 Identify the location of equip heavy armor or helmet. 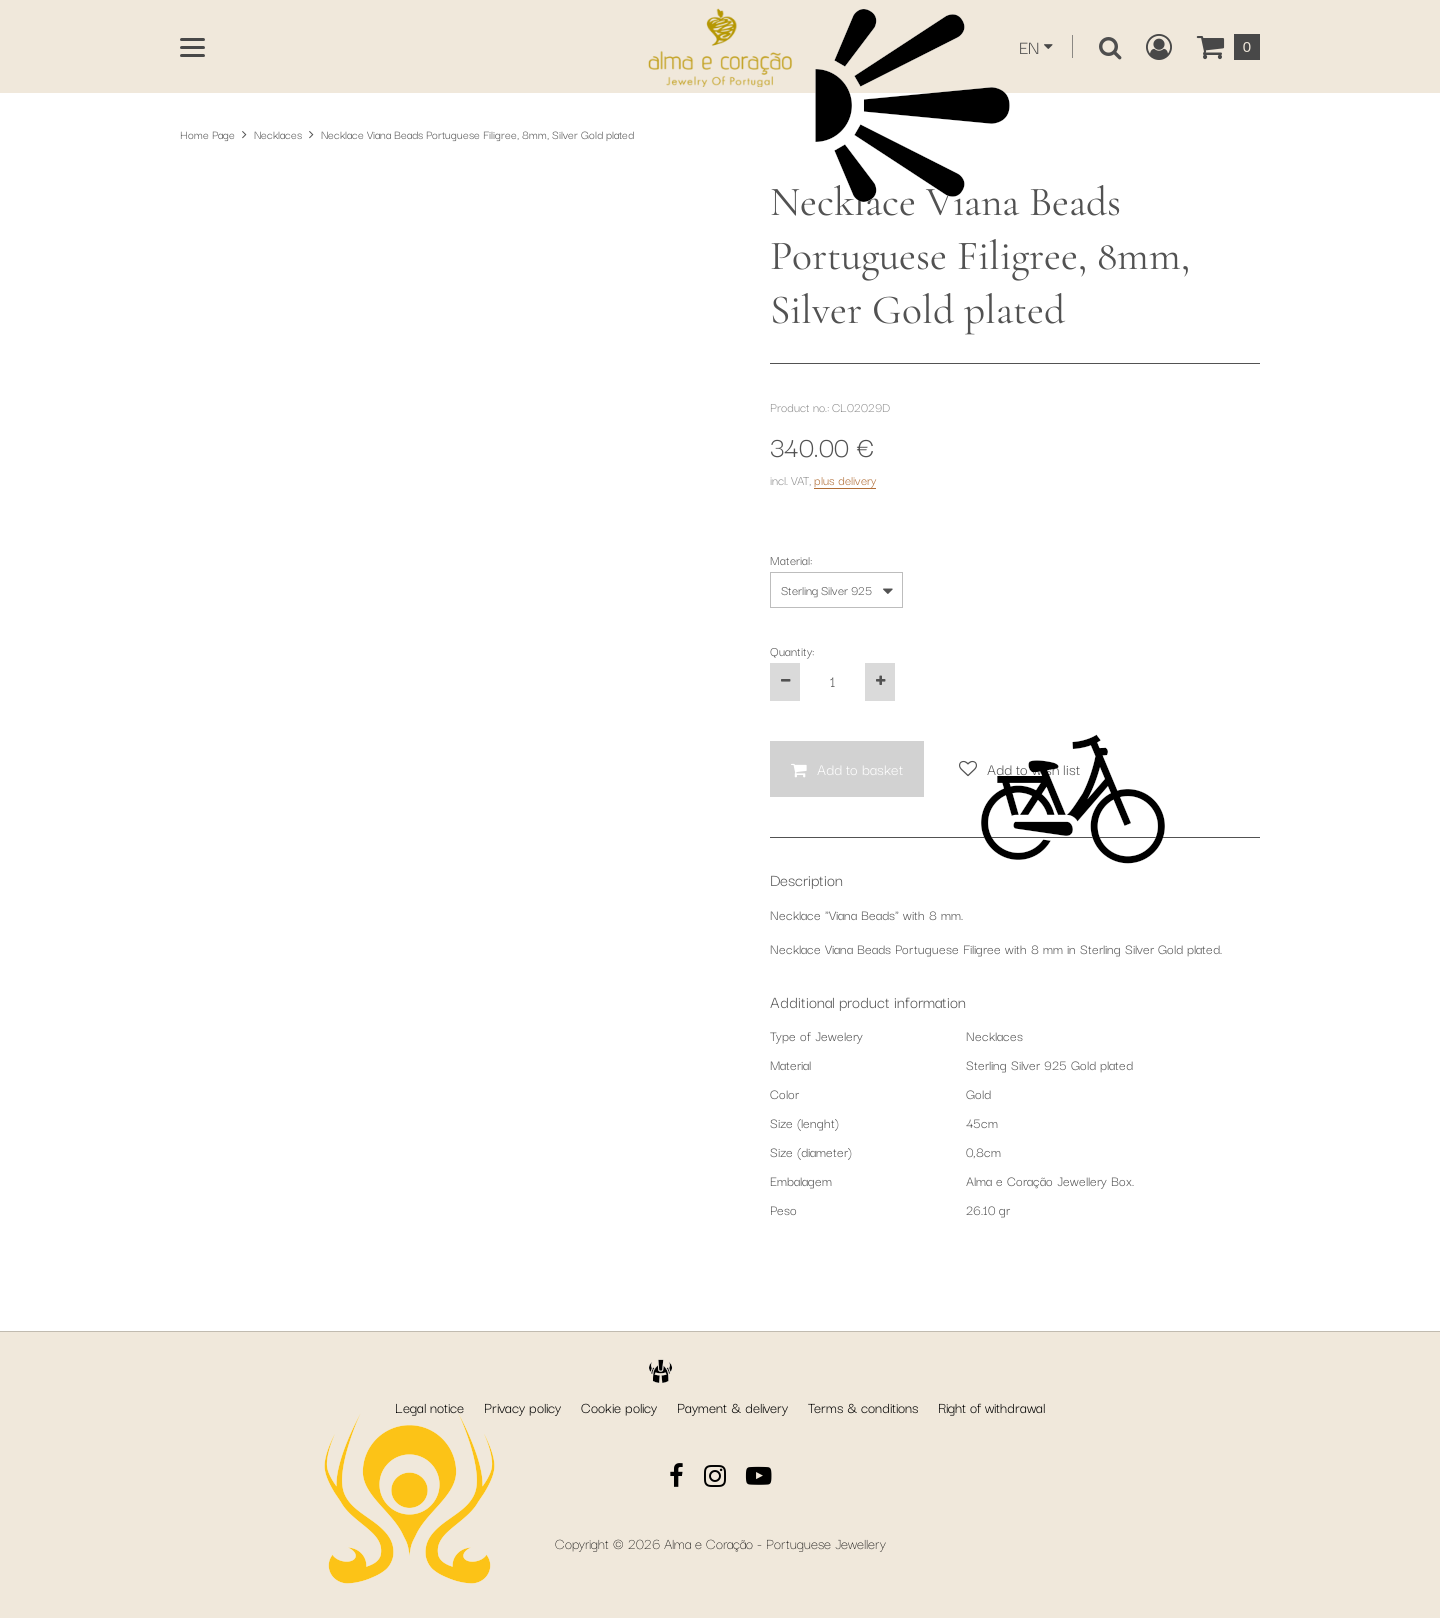
(660, 1371).